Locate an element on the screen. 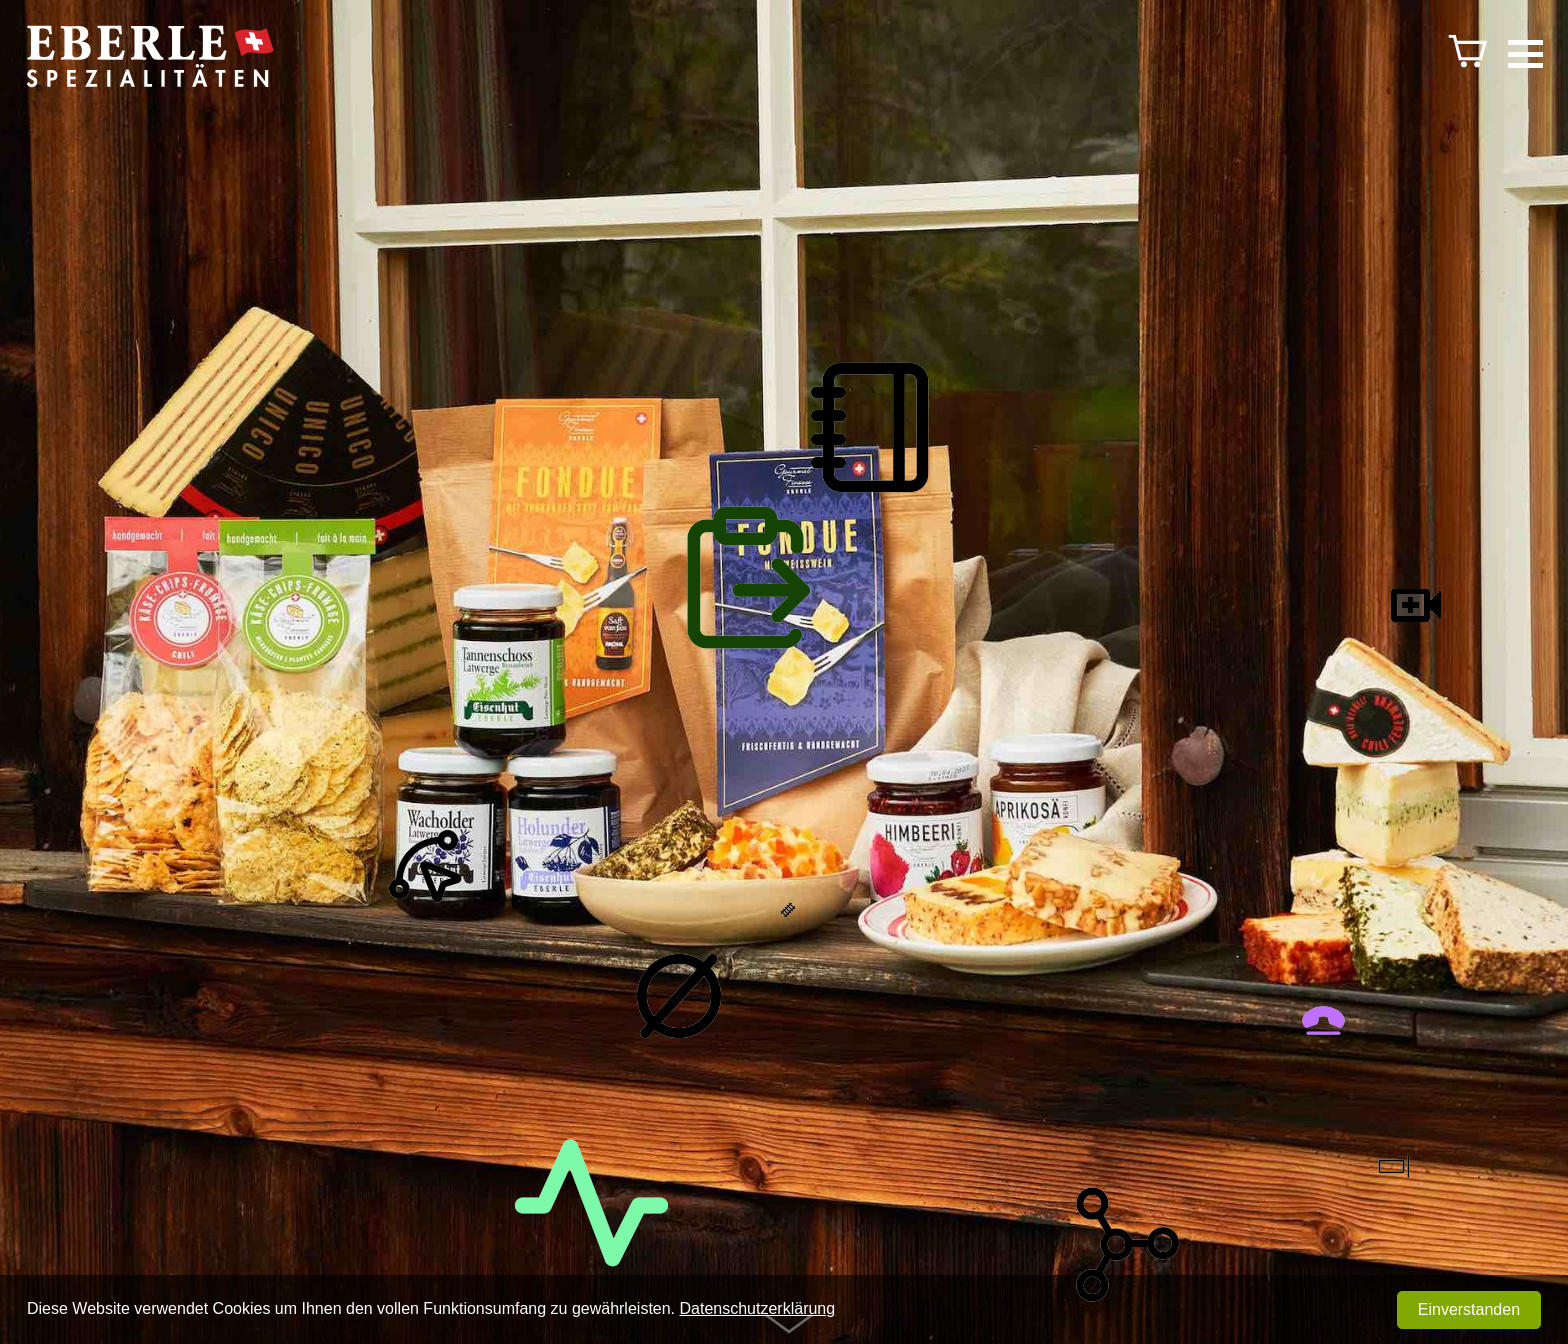 The height and width of the screenshot is (1344, 1568). end the current phone call is located at coordinates (1323, 1020).